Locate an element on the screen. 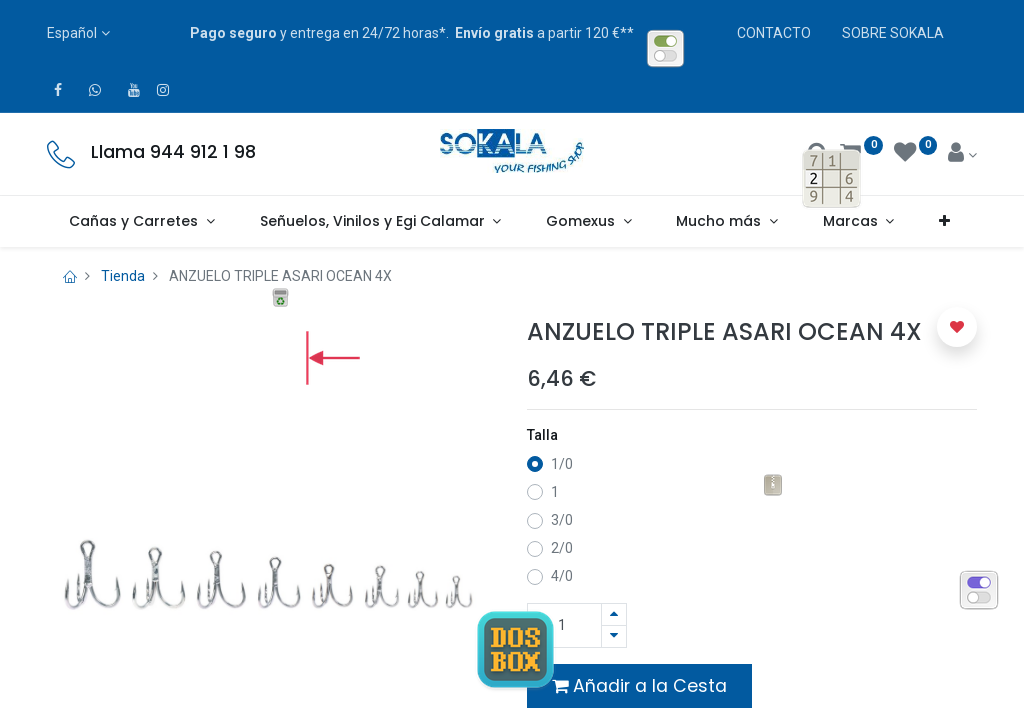 The image size is (1024, 720). go to the first item in a list or sequence is located at coordinates (333, 358).